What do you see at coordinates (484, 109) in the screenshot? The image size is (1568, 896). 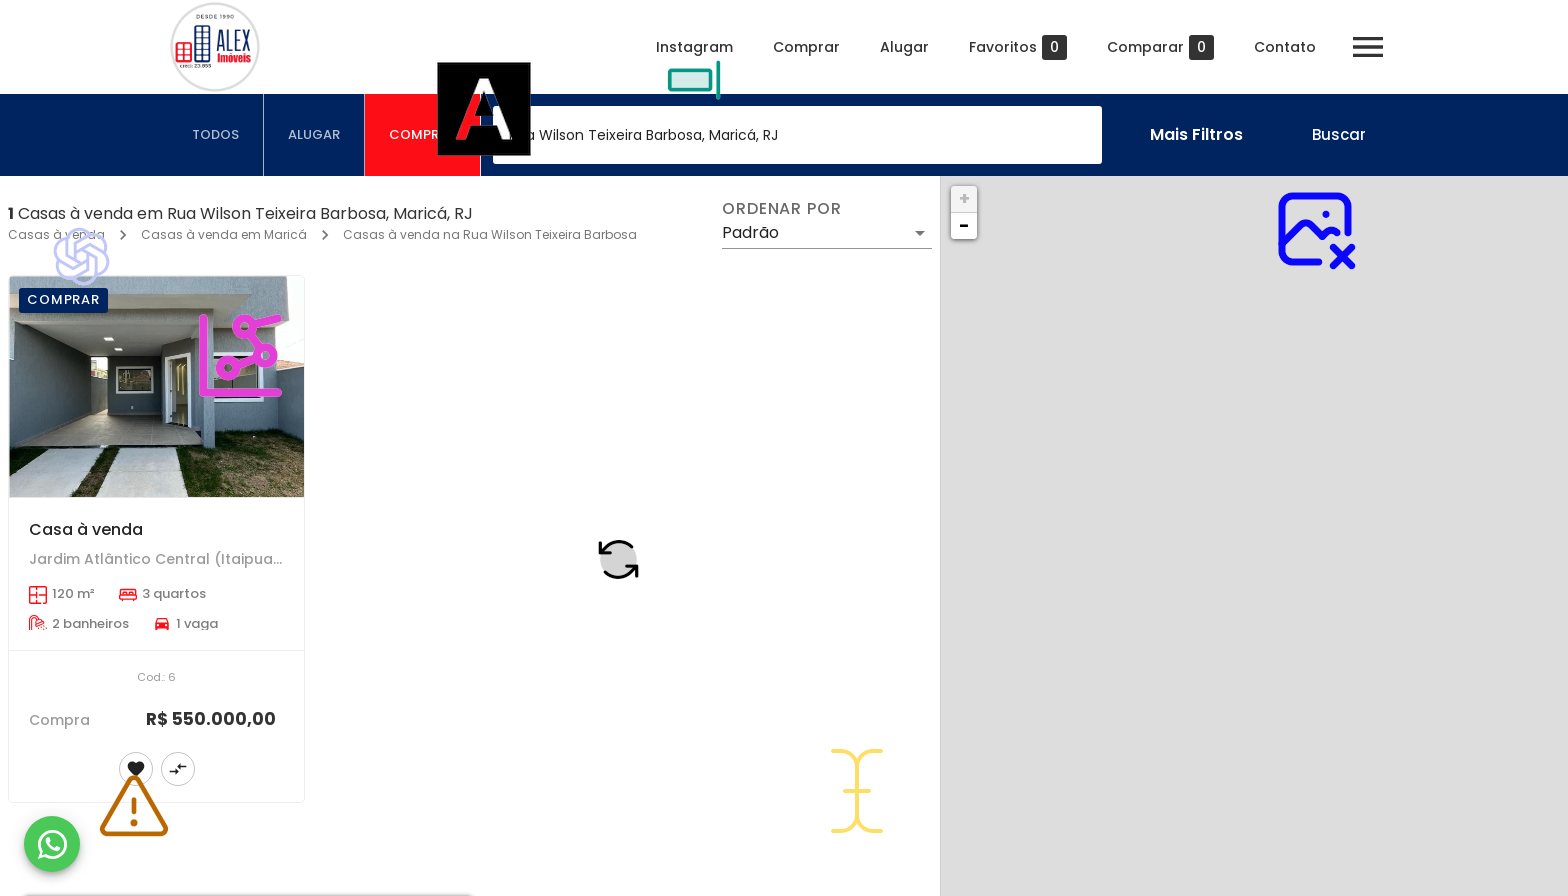 I see `download or install a new font` at bounding box center [484, 109].